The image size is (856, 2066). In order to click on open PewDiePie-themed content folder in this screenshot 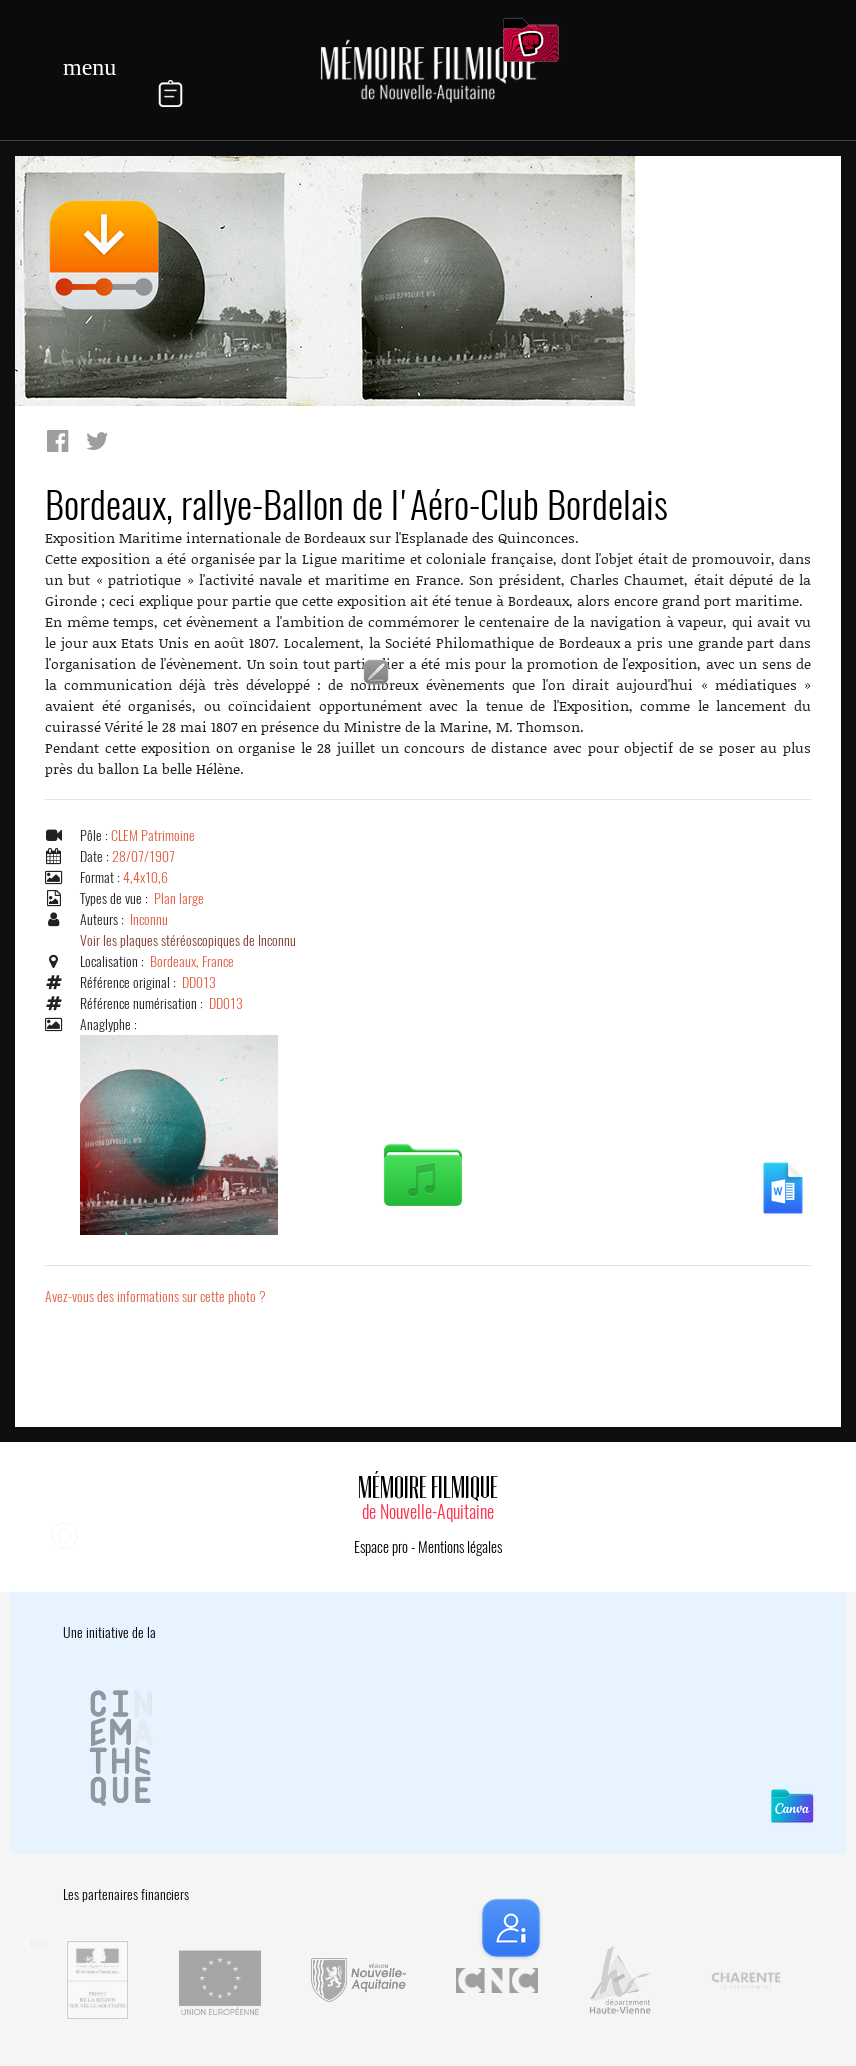, I will do `click(530, 41)`.